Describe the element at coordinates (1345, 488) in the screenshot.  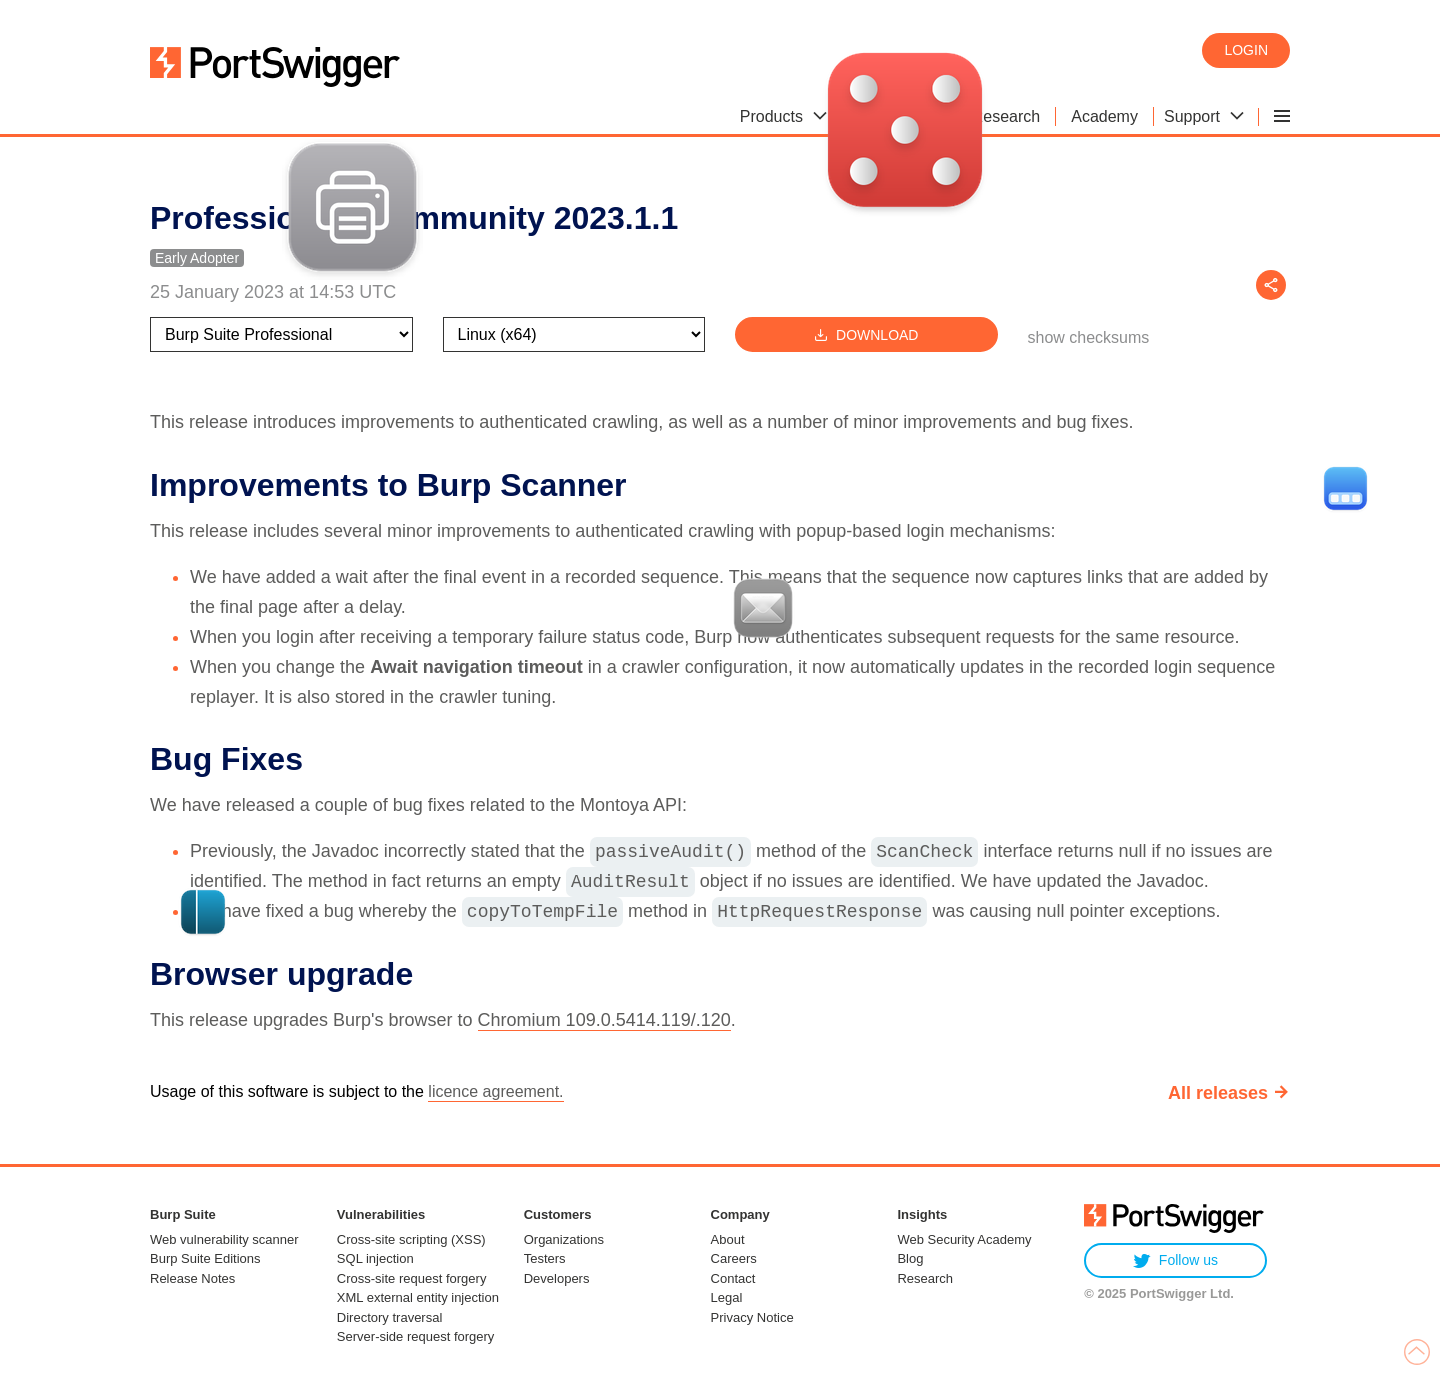
I see `open the dock application` at that location.